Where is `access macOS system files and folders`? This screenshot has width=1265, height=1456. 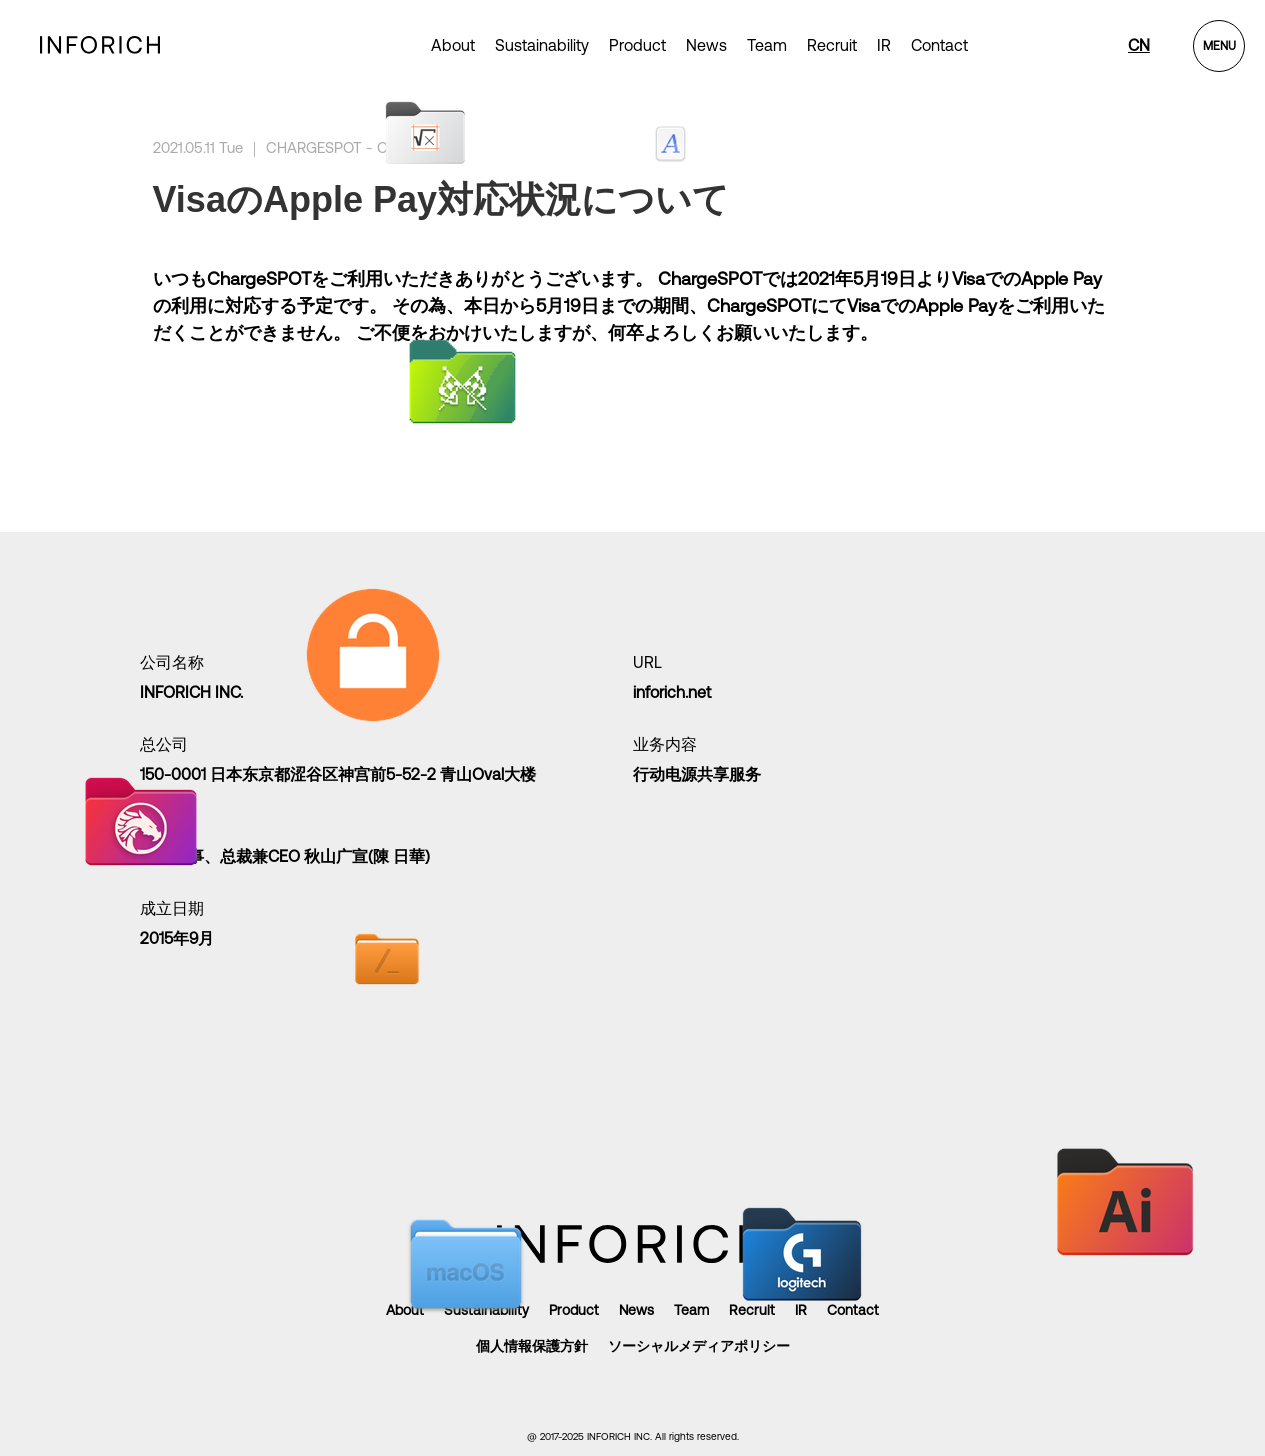
access macOS system files and folders is located at coordinates (466, 1264).